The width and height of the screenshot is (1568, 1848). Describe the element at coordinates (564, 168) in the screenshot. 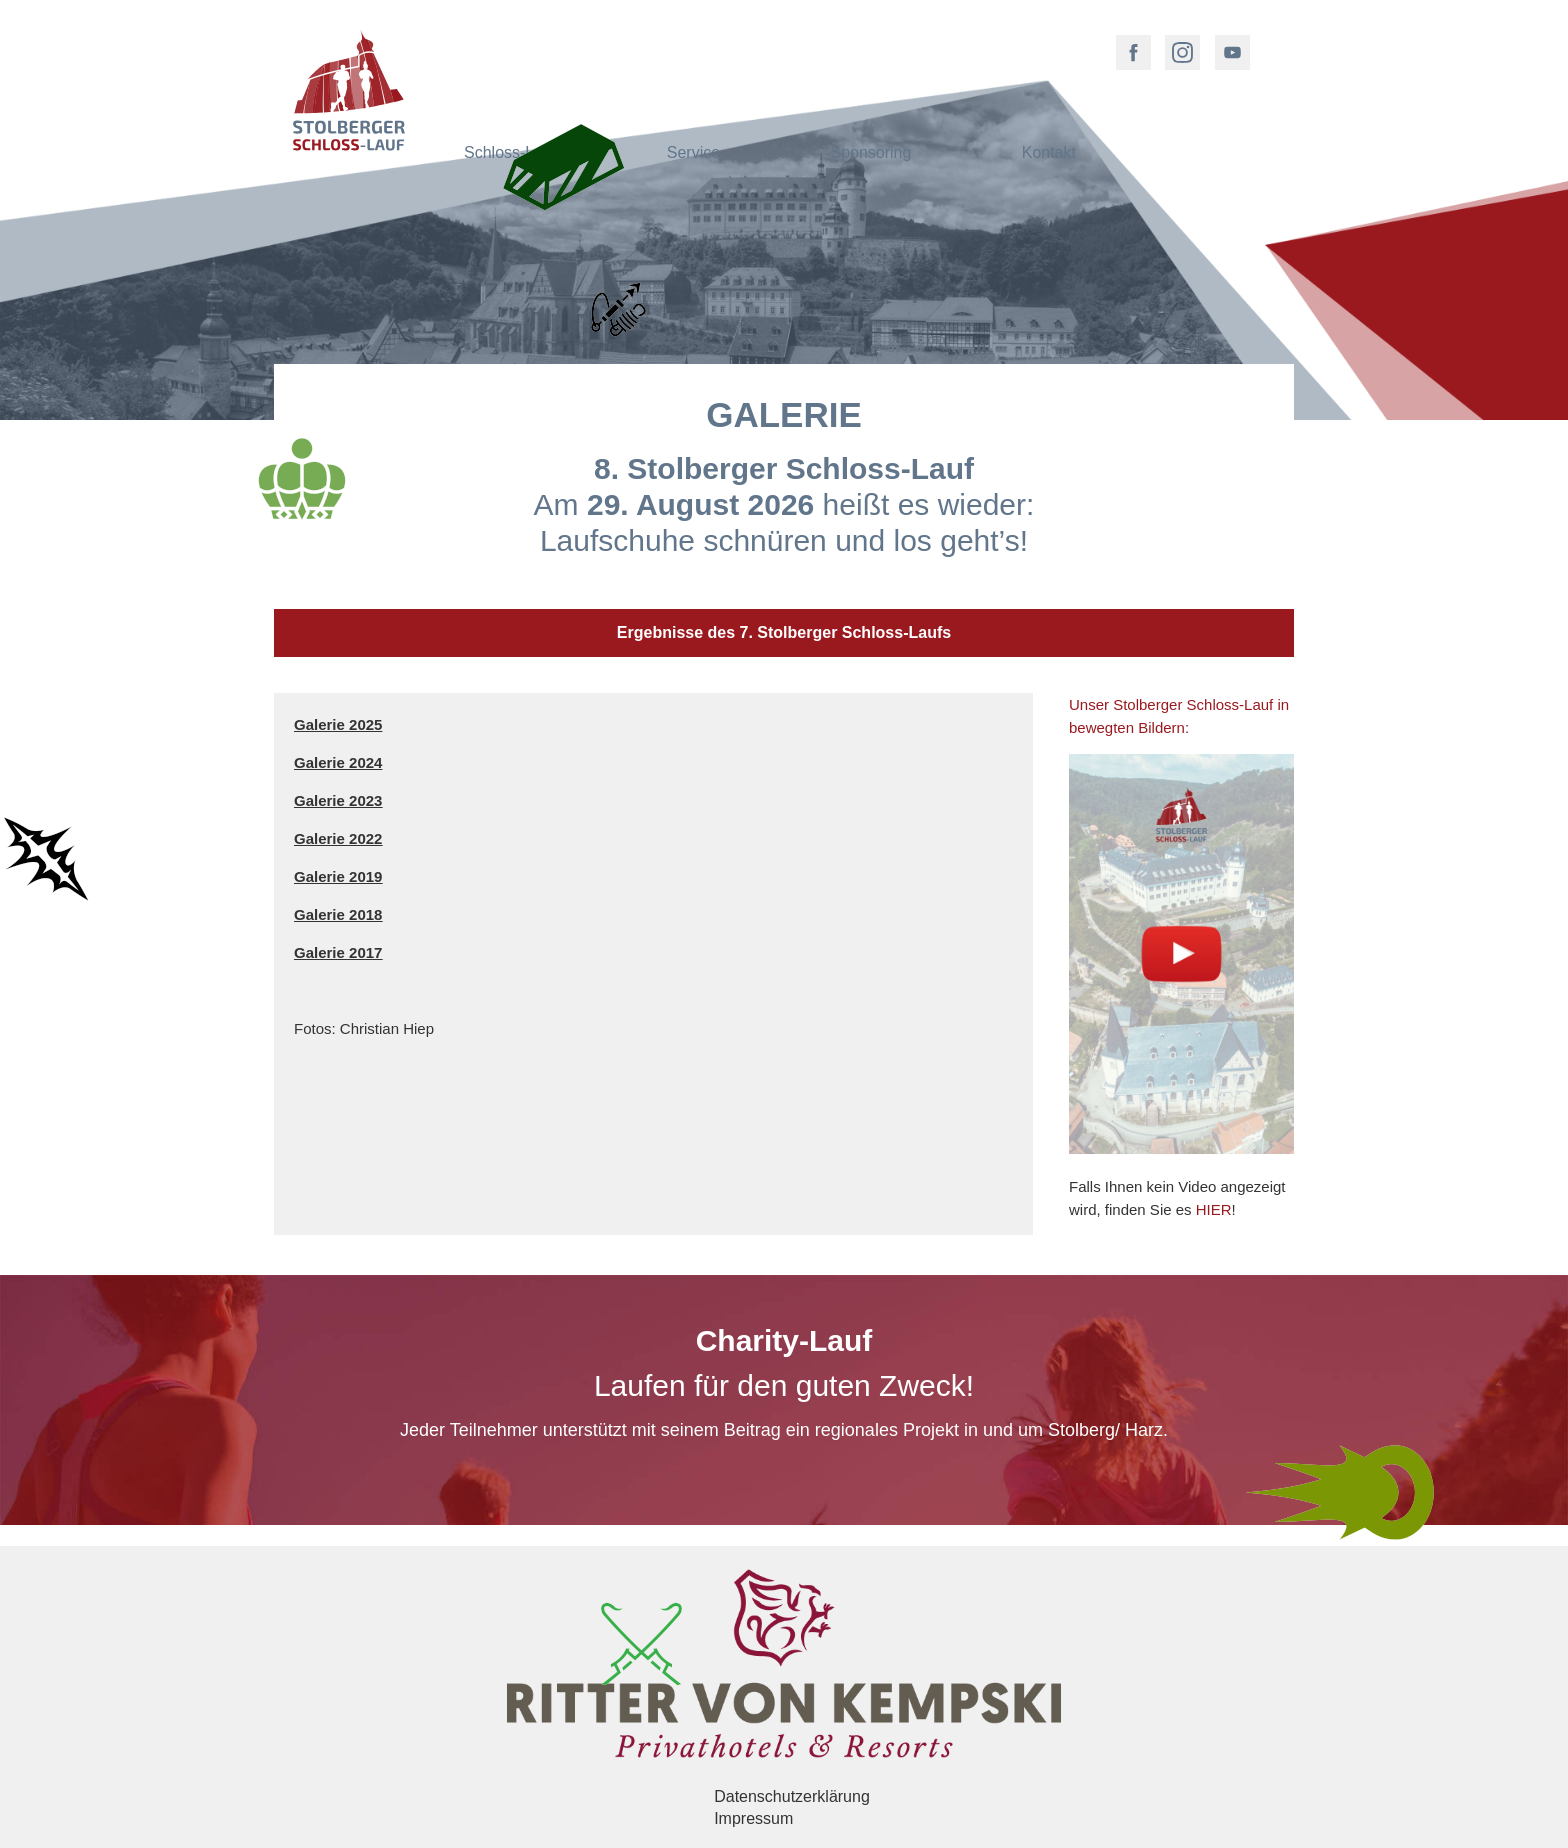

I see `represents metal or raw material resources in a game` at that location.